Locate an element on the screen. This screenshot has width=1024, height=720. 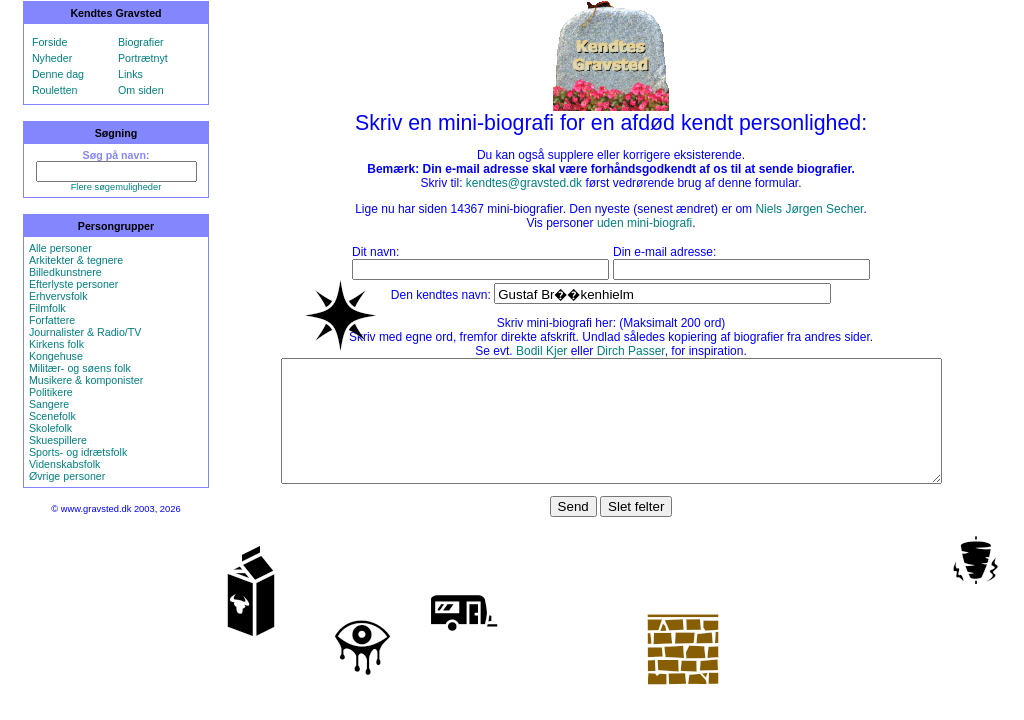
build or place a stone wall in-game is located at coordinates (683, 649).